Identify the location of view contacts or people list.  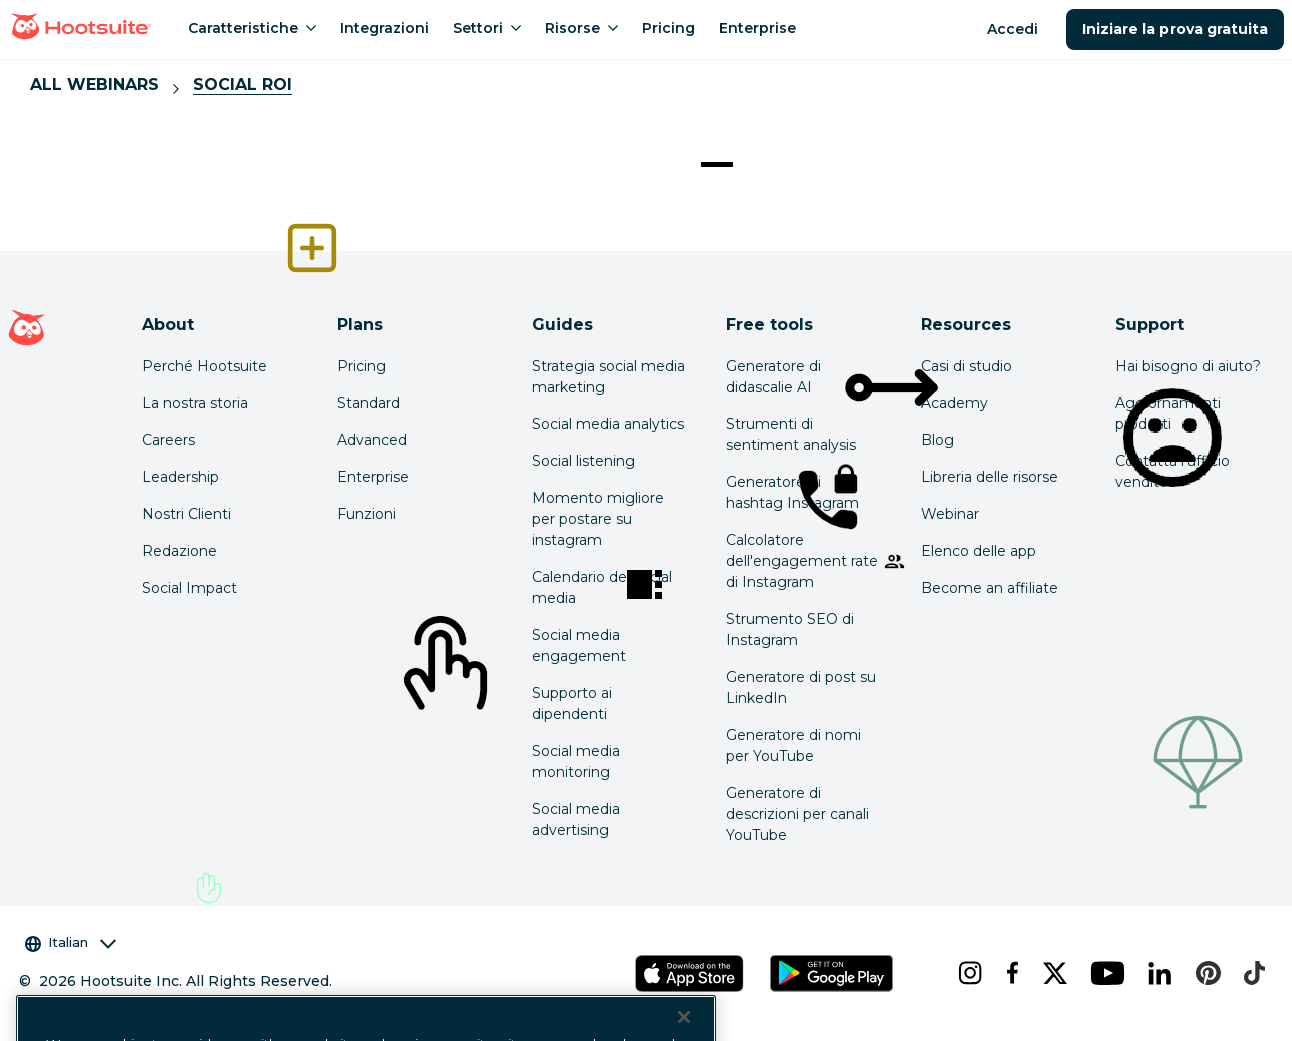
(894, 561).